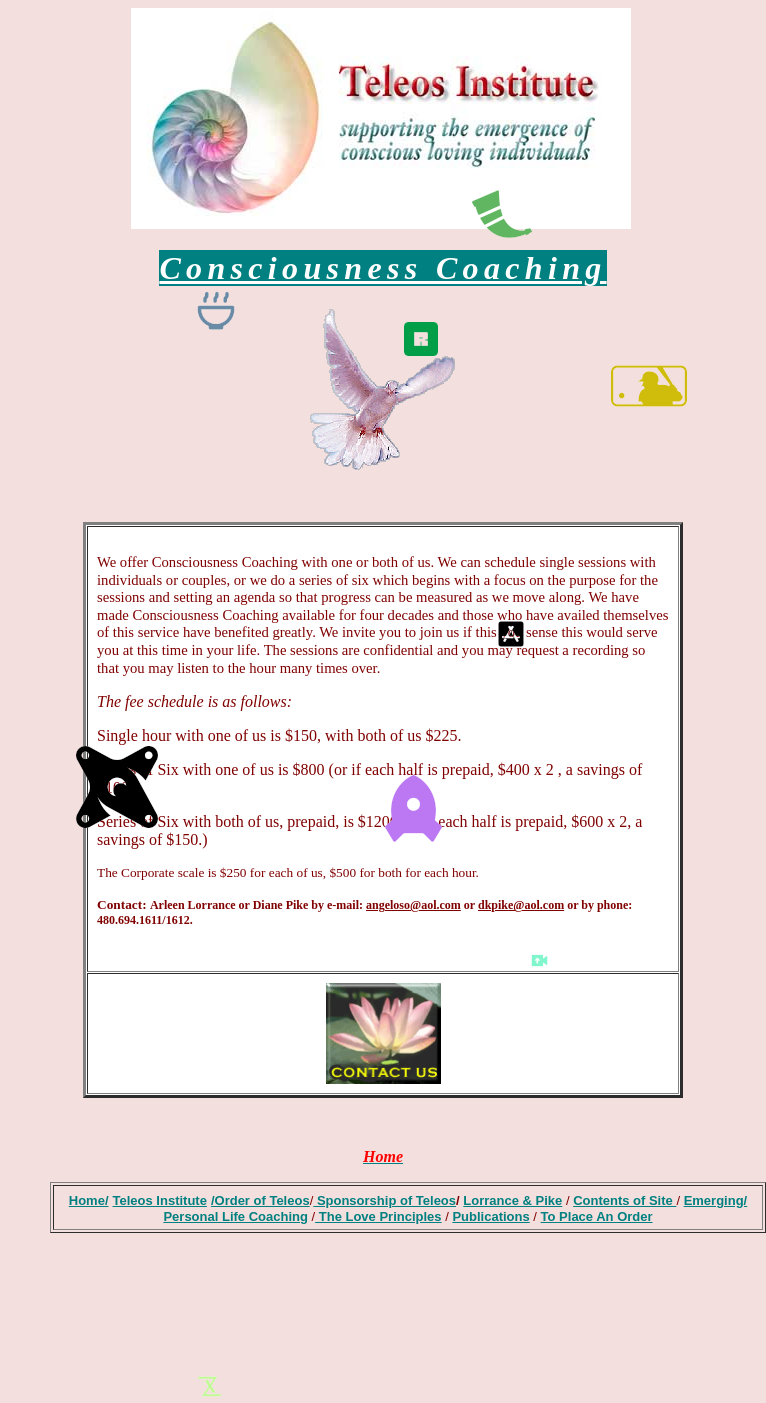 Image resolution: width=766 pixels, height=1403 pixels. I want to click on dbt (data build tool) logo, so click(117, 787).